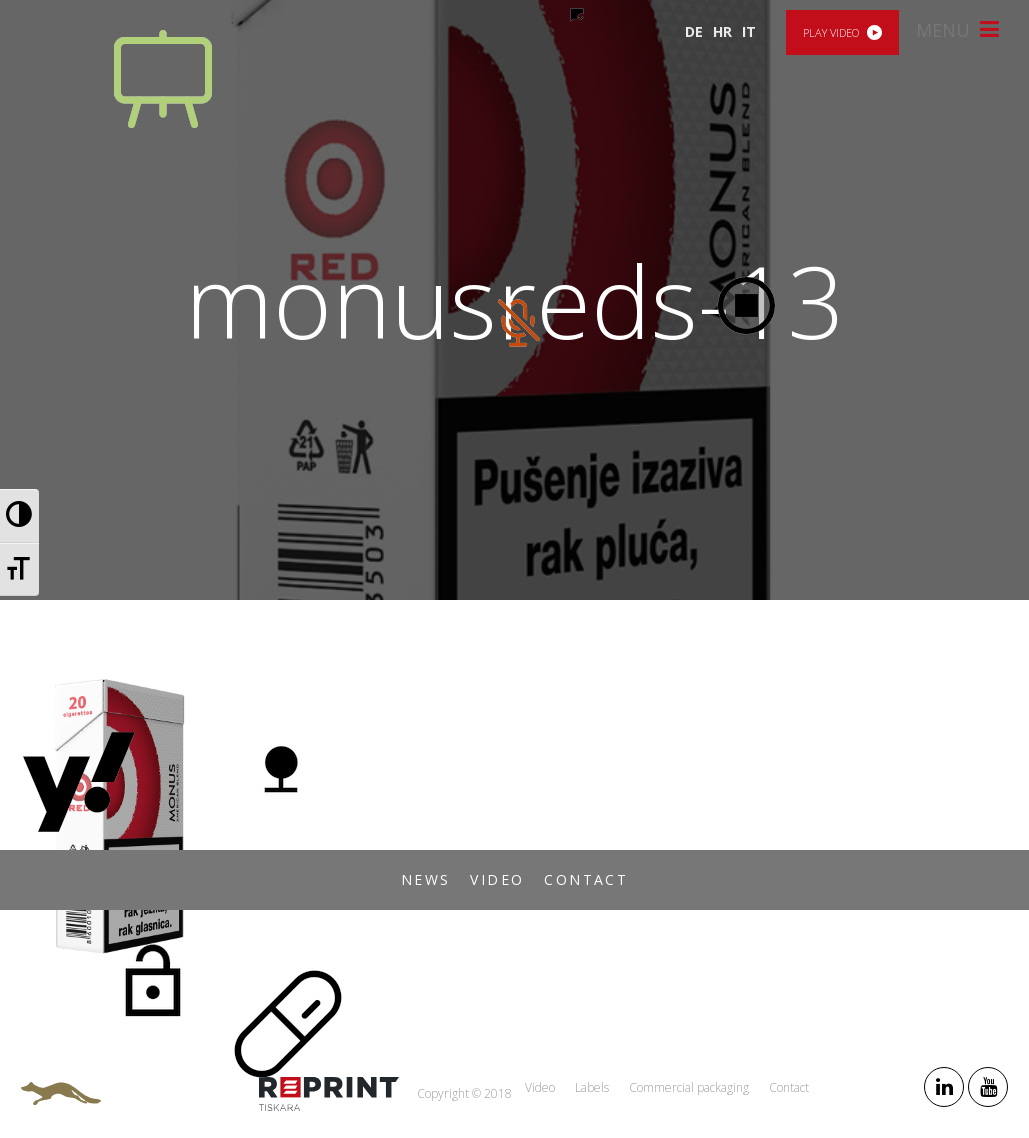 The width and height of the screenshot is (1029, 1138). What do you see at coordinates (79, 782) in the screenshot?
I see `open Yahoo app or website` at bounding box center [79, 782].